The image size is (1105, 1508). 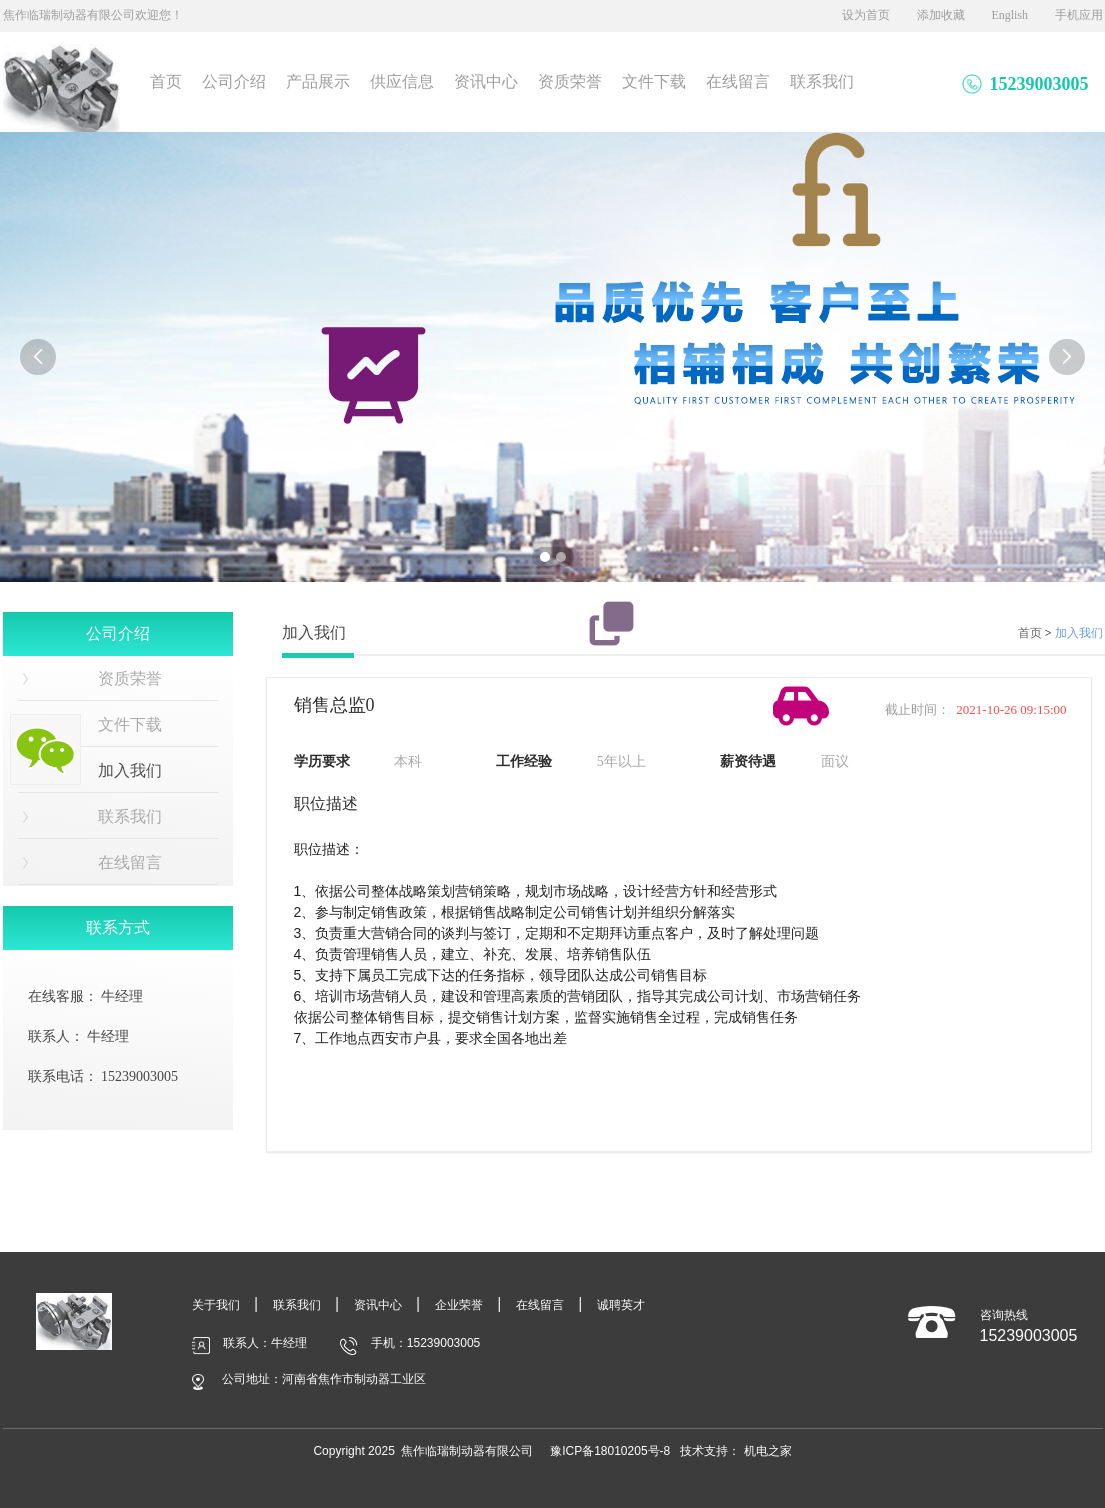 I want to click on access vehicle or car-related features, so click(x=801, y=706).